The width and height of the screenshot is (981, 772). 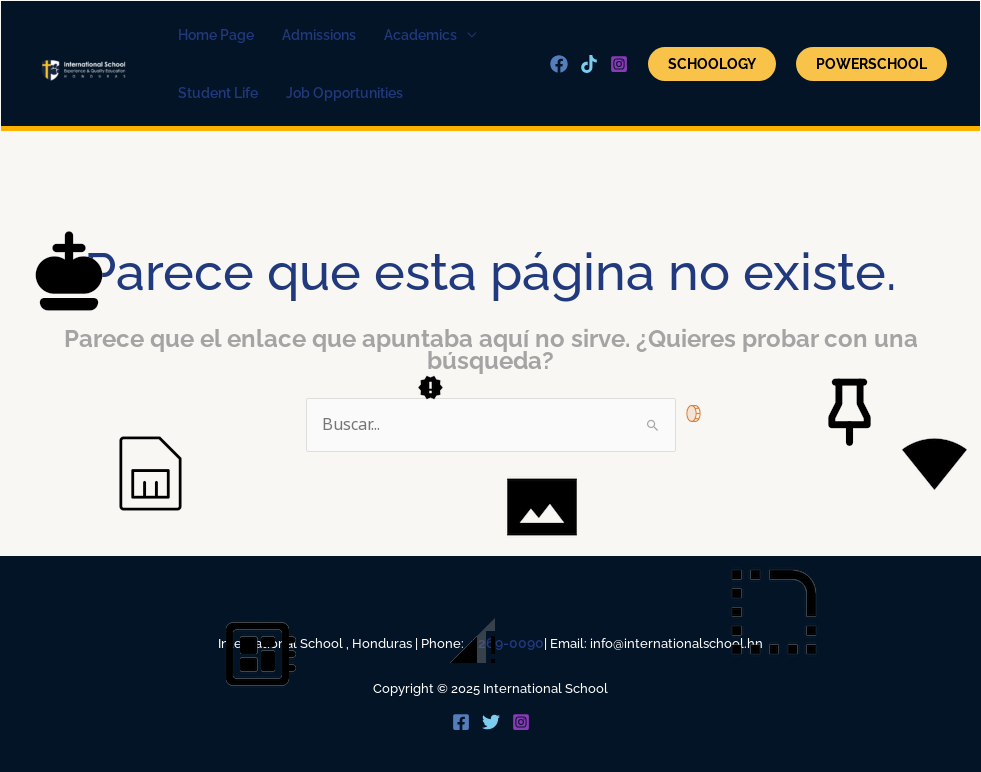 I want to click on indicates full wifi signal strength, so click(x=934, y=463).